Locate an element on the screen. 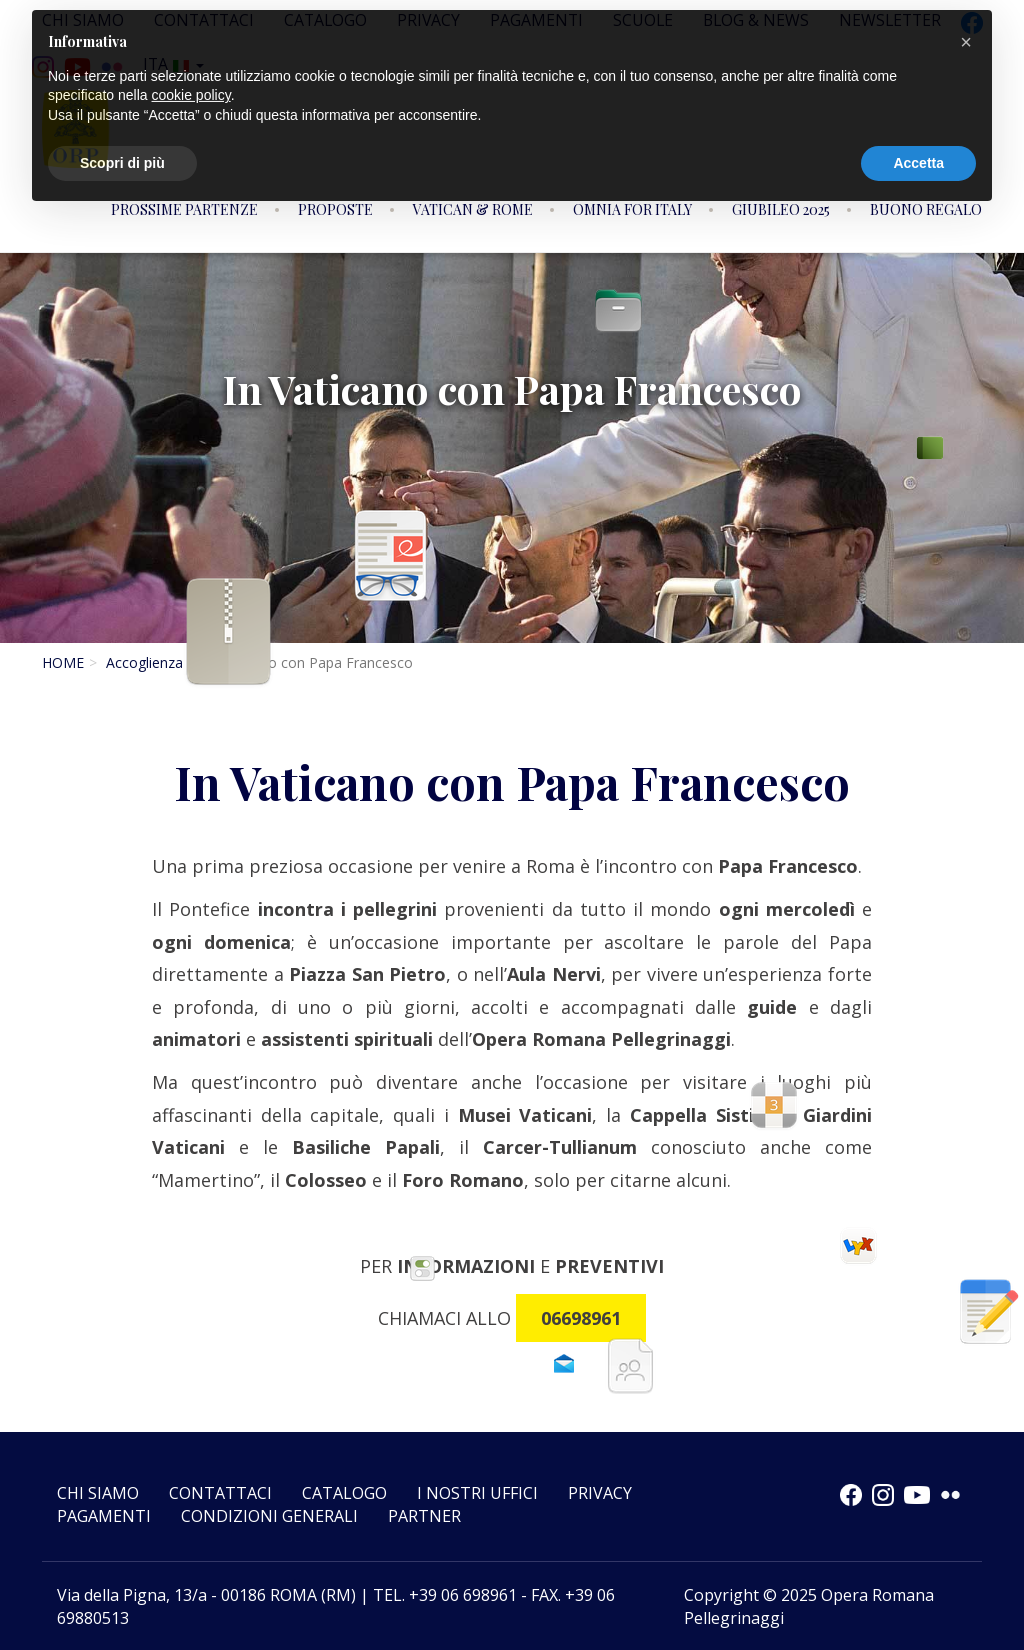 This screenshot has width=1024, height=1650. open ksudoku puzzle game is located at coordinates (774, 1105).